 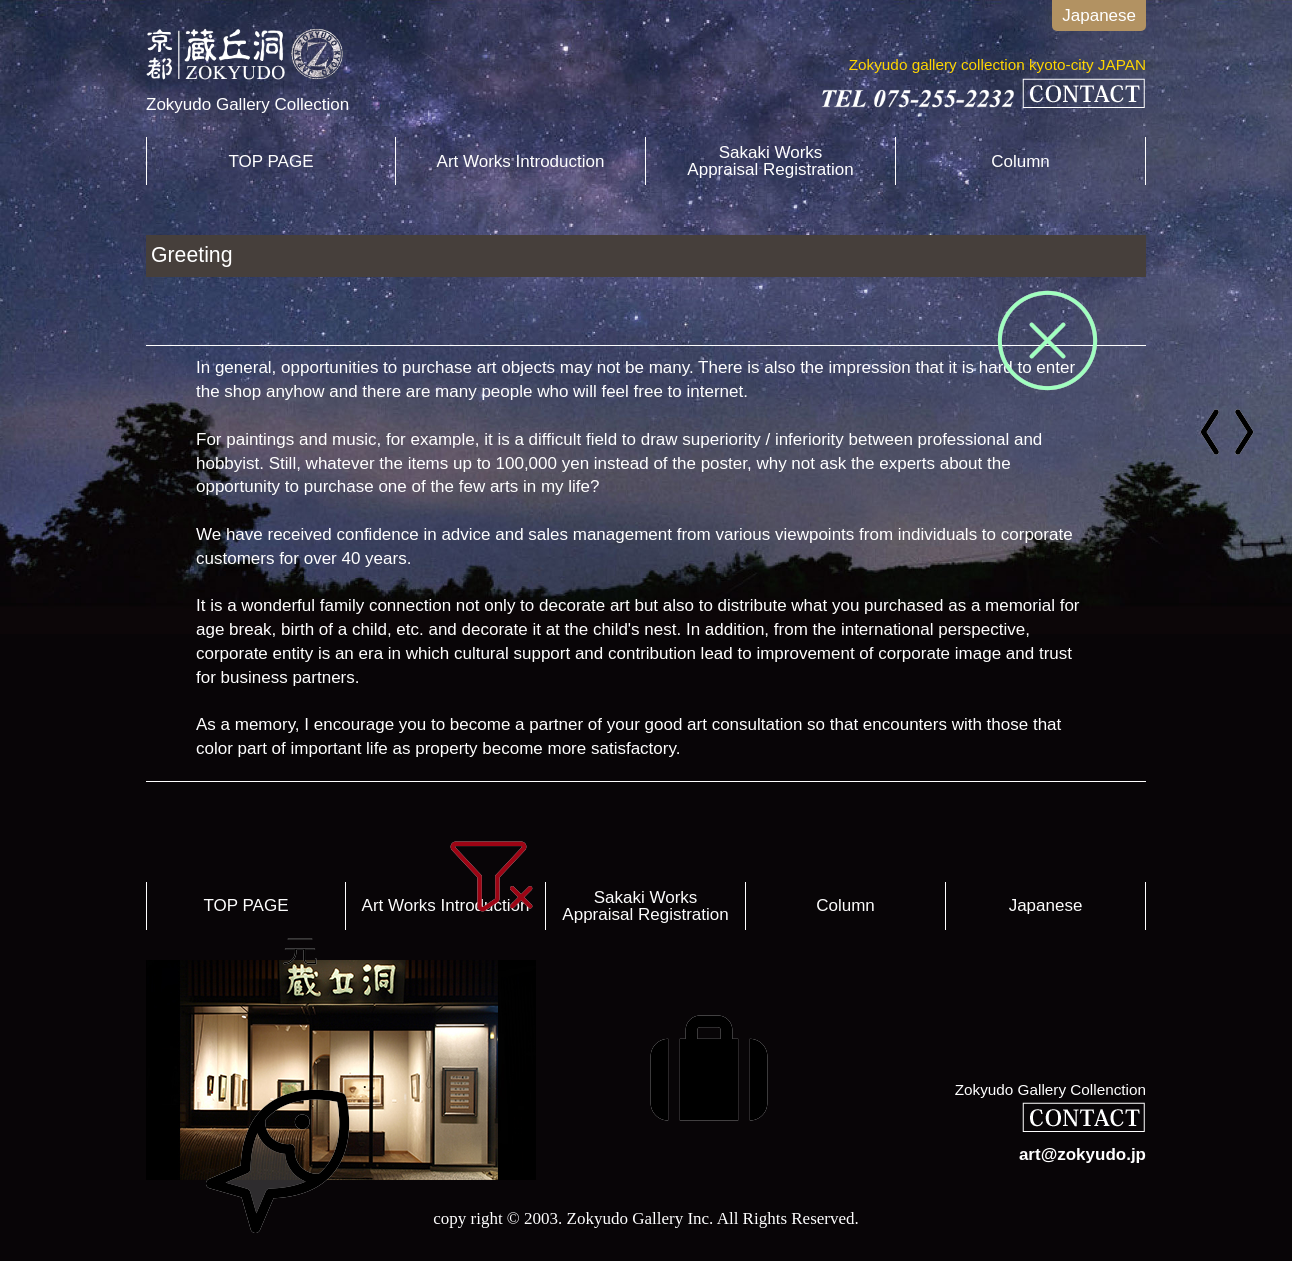 What do you see at coordinates (488, 873) in the screenshot?
I see `clear all active filters` at bounding box center [488, 873].